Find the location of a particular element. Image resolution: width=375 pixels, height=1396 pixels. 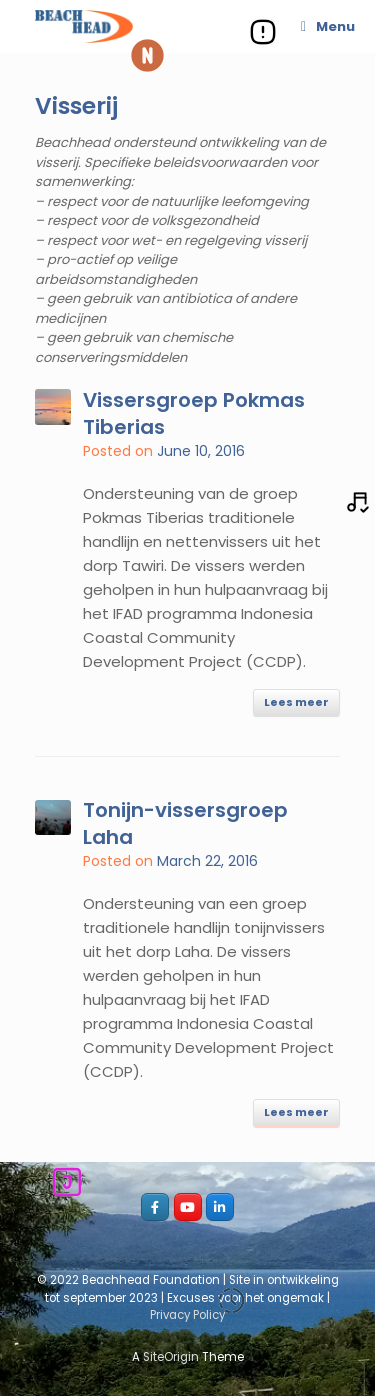

view important alert or warning is located at coordinates (263, 32).